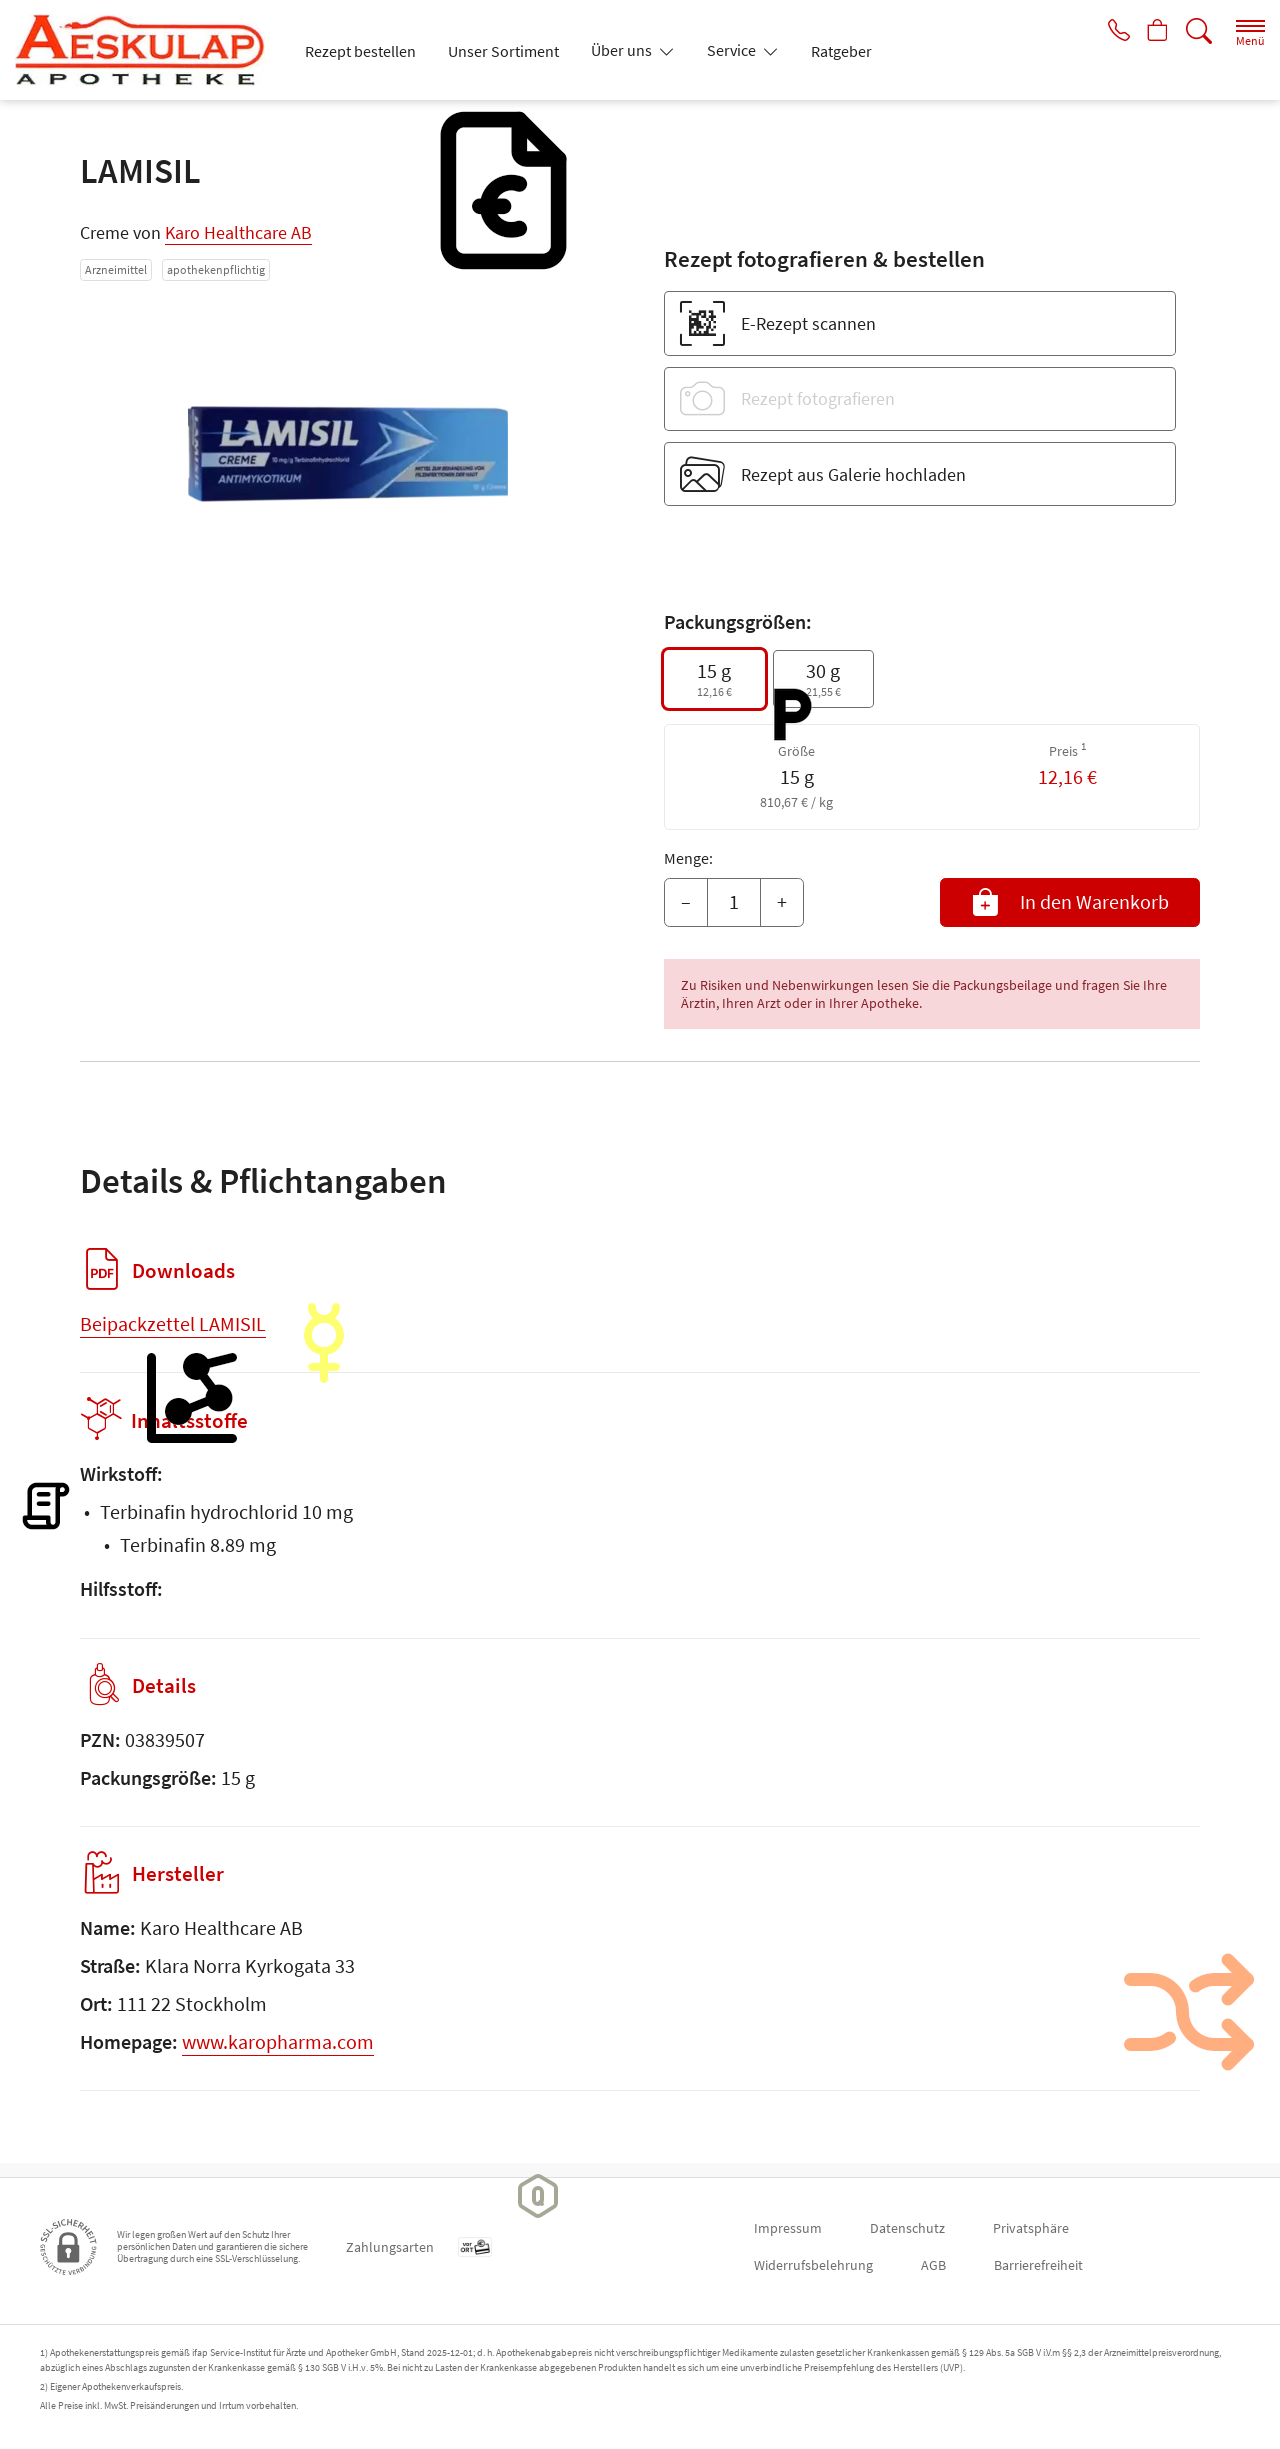 This screenshot has width=1280, height=2449. Describe the element at coordinates (324, 1343) in the screenshot. I see `select hermaphrodite/intersex gender identity` at that location.